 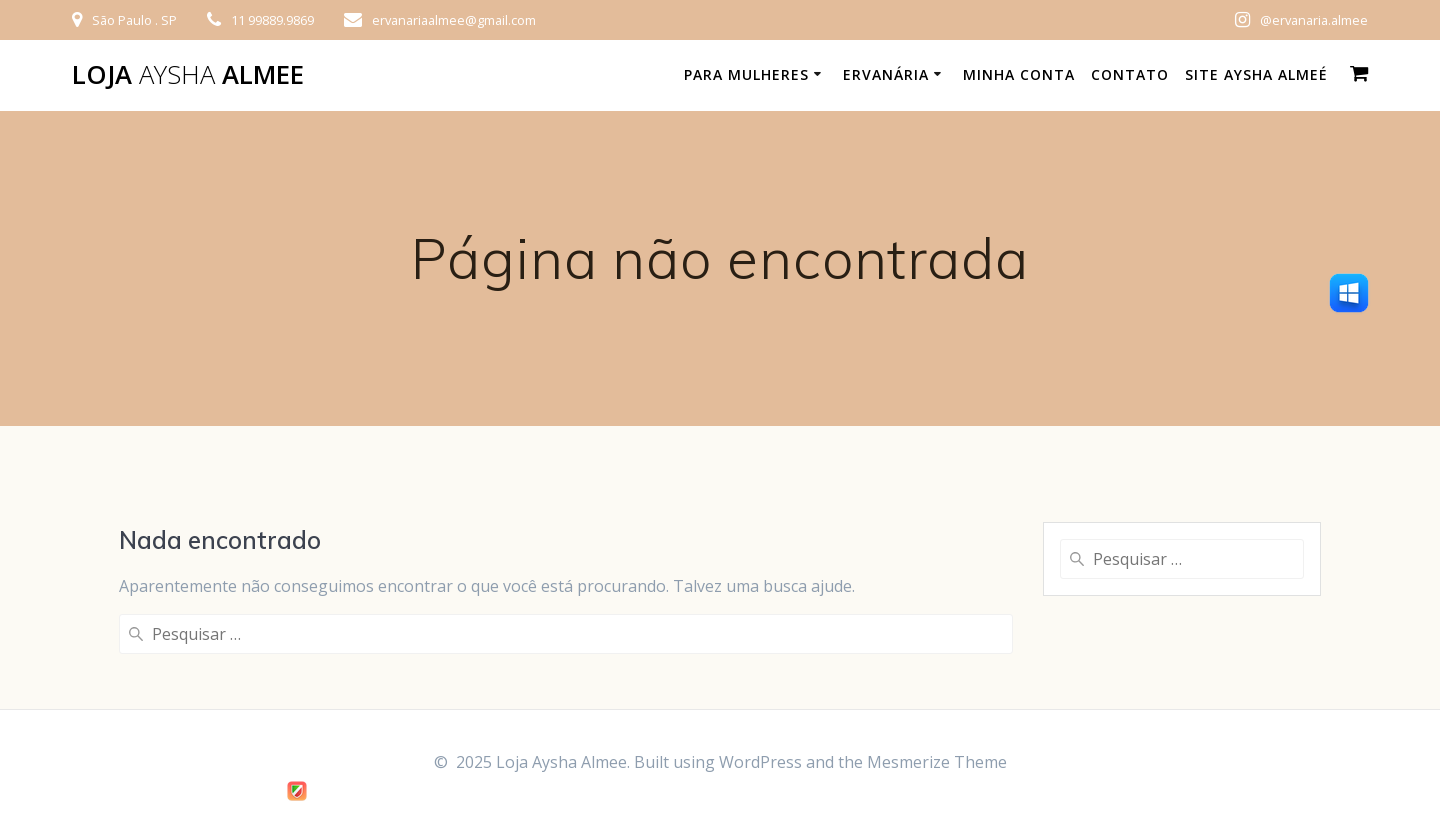 I want to click on open firewall configuration settings, so click(x=297, y=791).